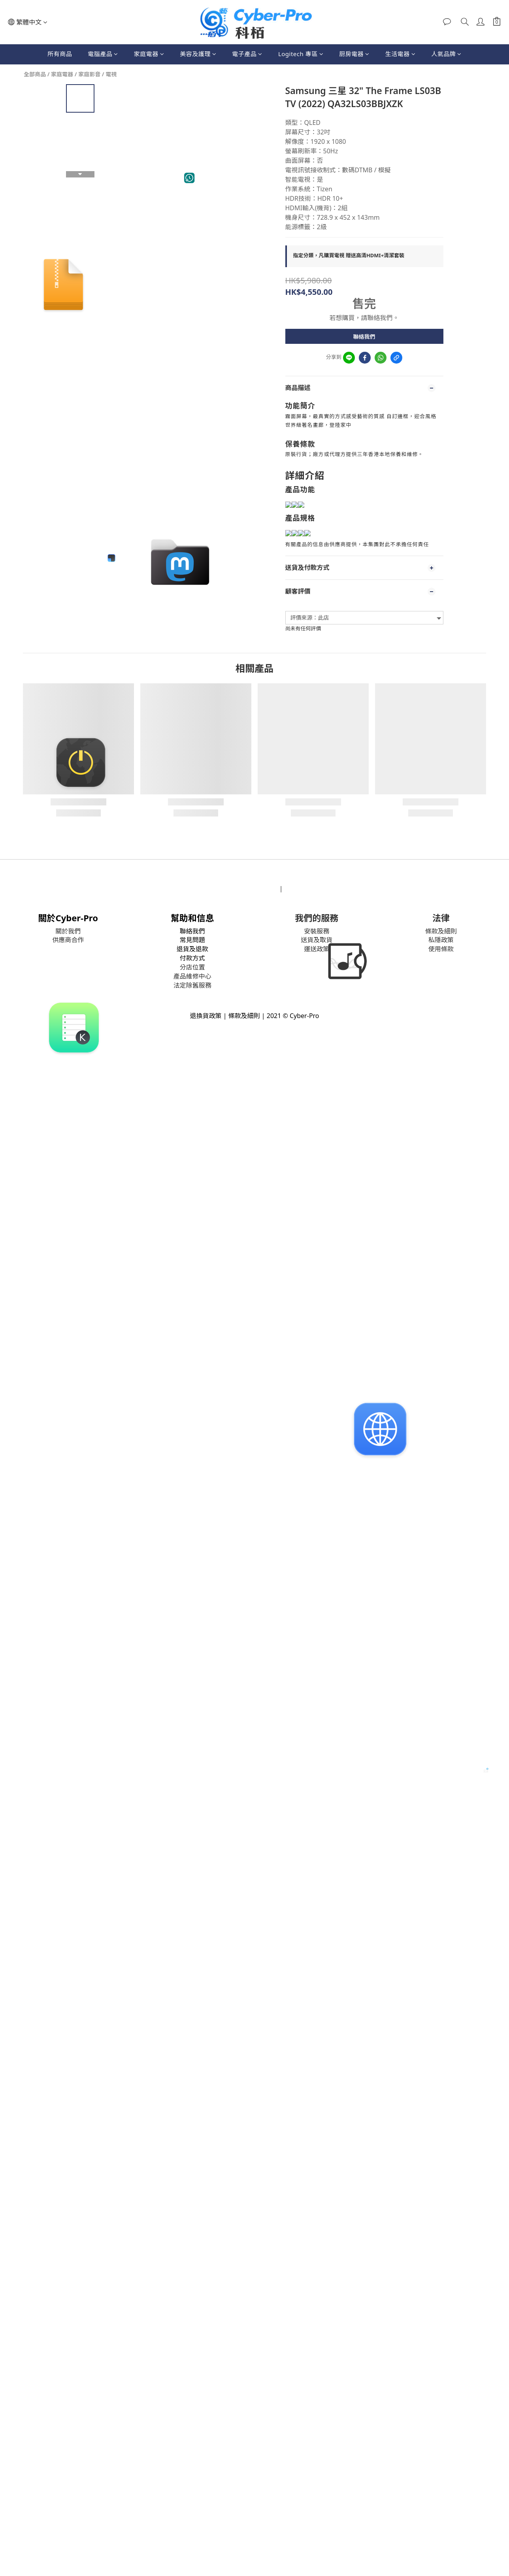  What do you see at coordinates (346, 961) in the screenshot?
I see `open elisa music player` at bounding box center [346, 961].